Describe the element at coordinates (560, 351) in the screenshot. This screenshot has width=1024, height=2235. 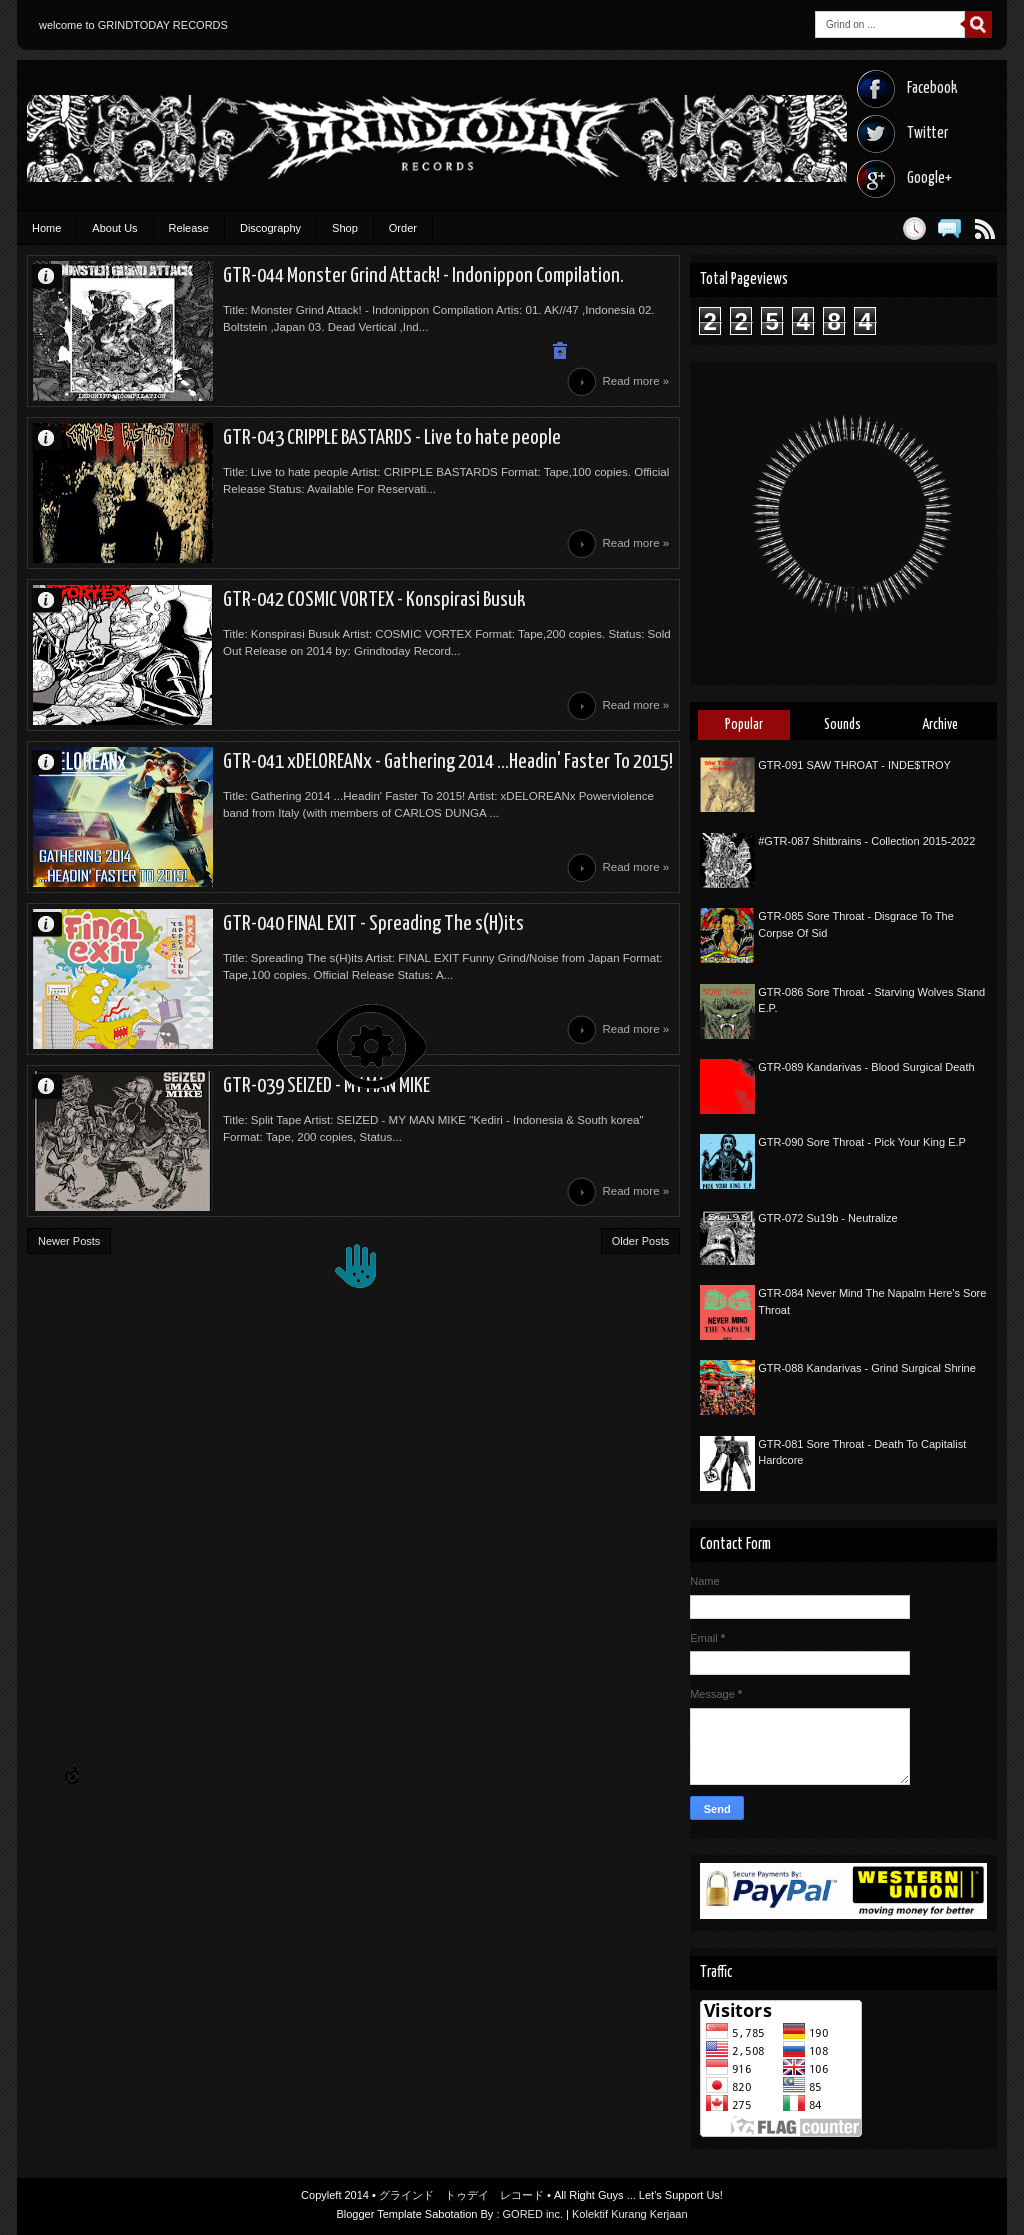
I see `restore item from trash` at that location.